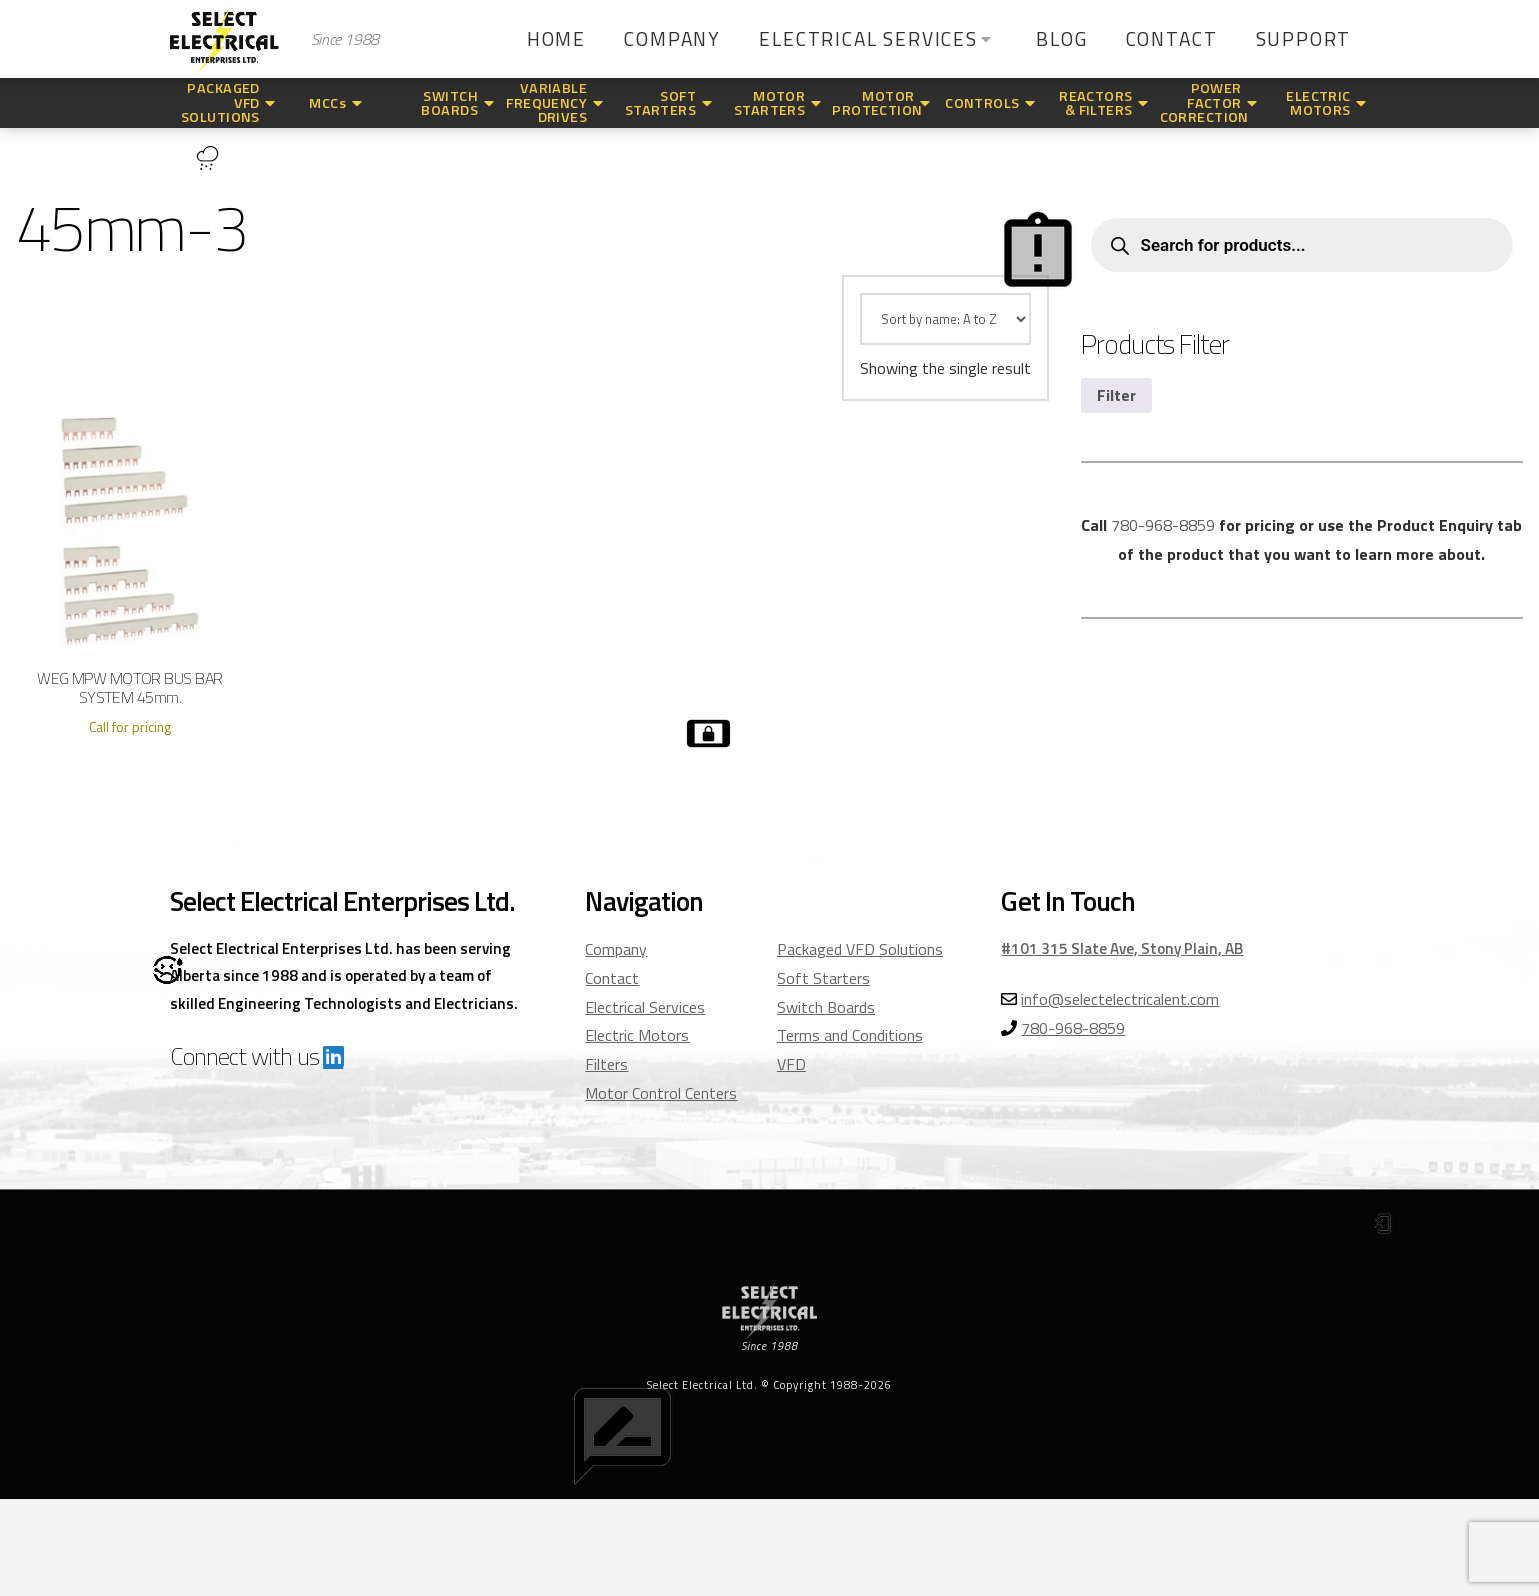 Image resolution: width=1539 pixels, height=1596 pixels. I want to click on disconnect or unlink a mobile device, so click(1382, 1223).